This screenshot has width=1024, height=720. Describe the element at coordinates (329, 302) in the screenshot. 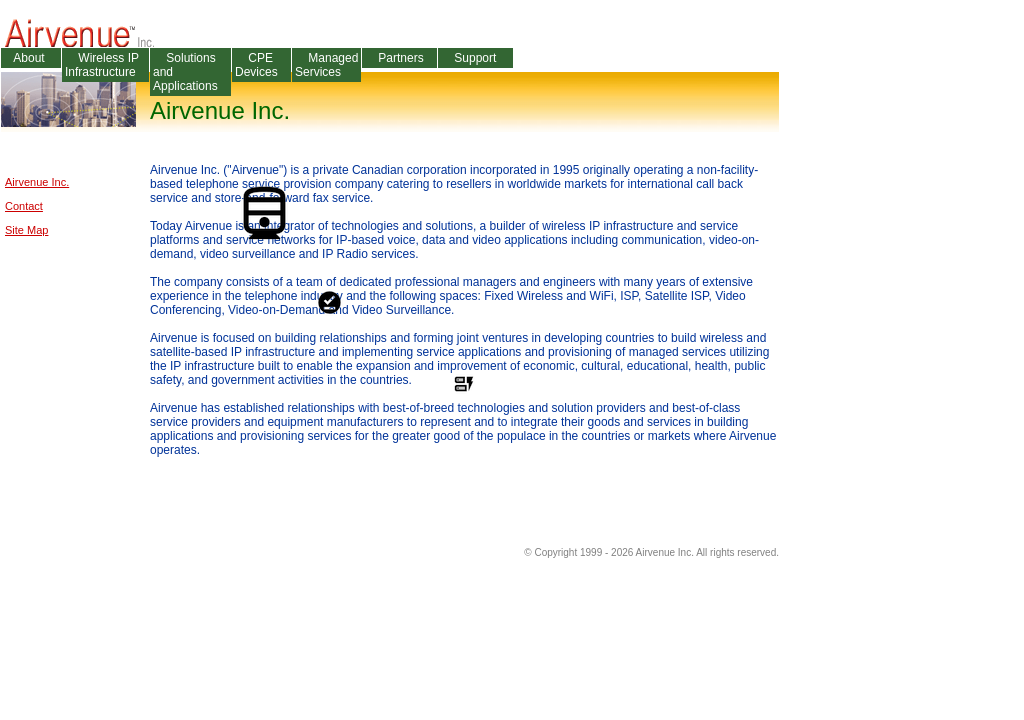

I see `indicates content is available offline` at that location.